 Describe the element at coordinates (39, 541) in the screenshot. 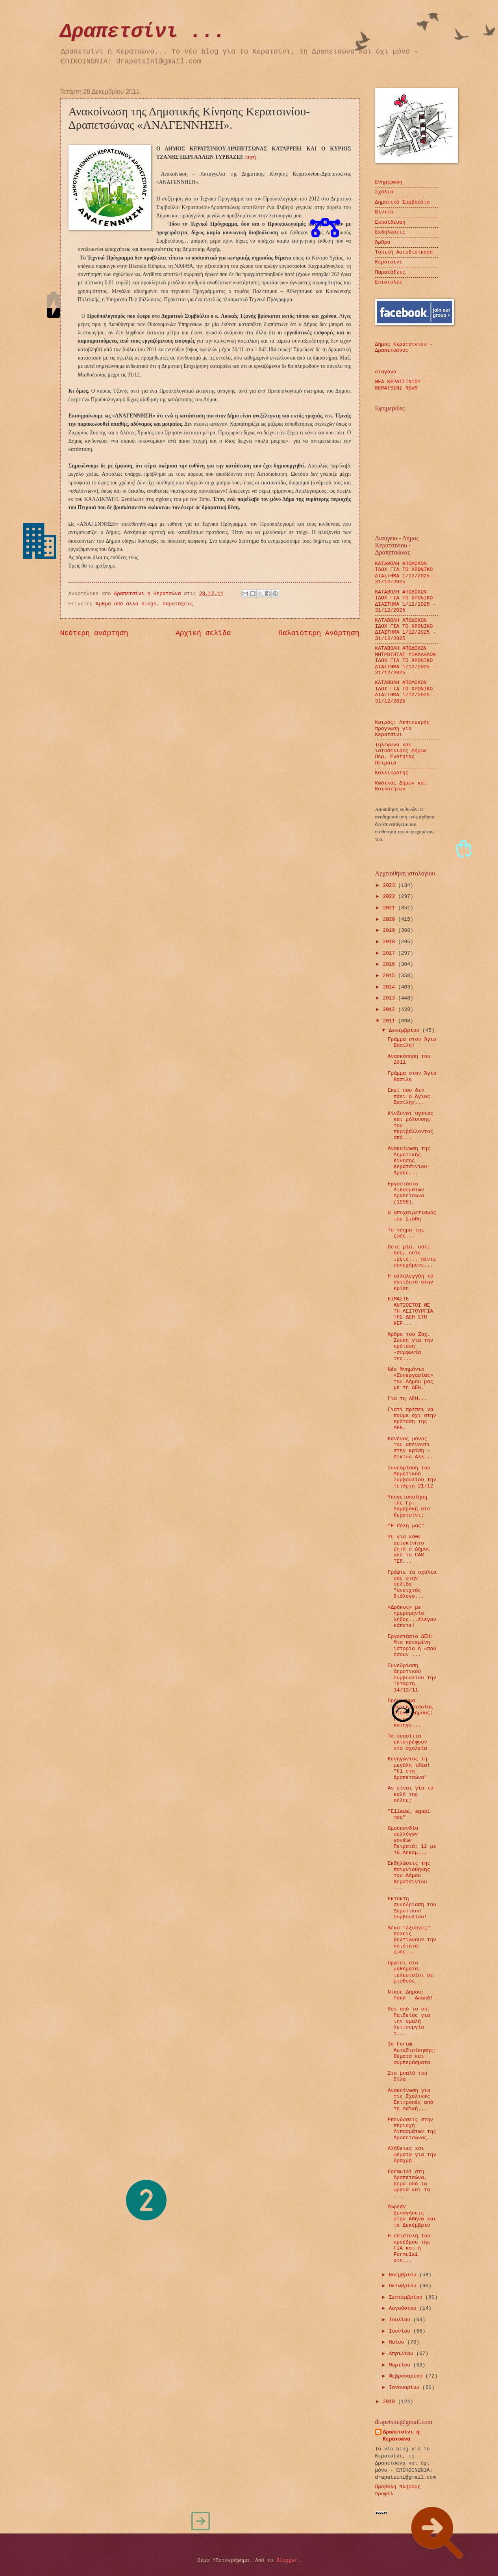

I see `view business or company information` at that location.